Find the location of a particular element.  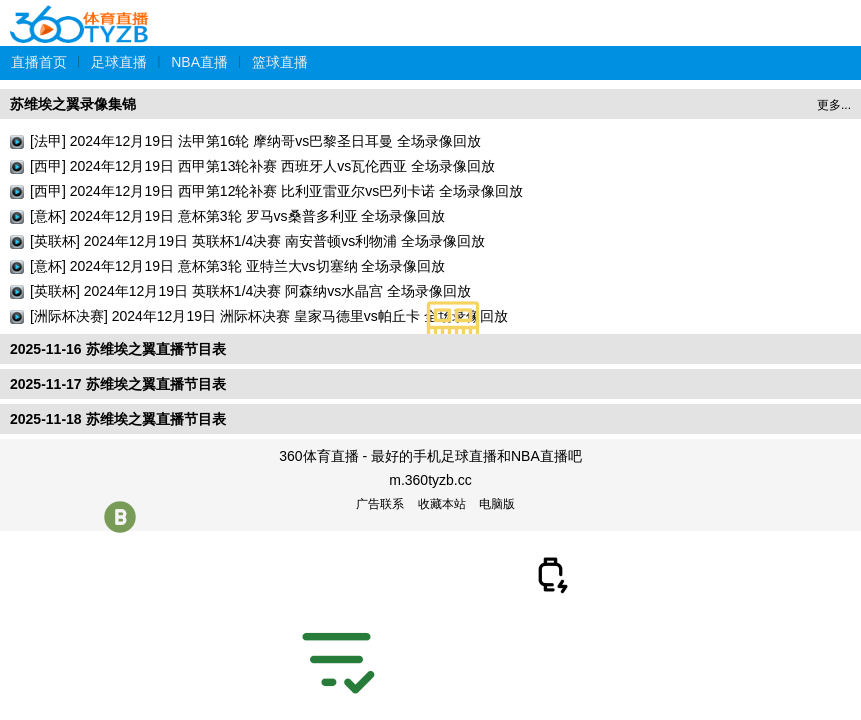

view system memory or RAM usage is located at coordinates (453, 317).